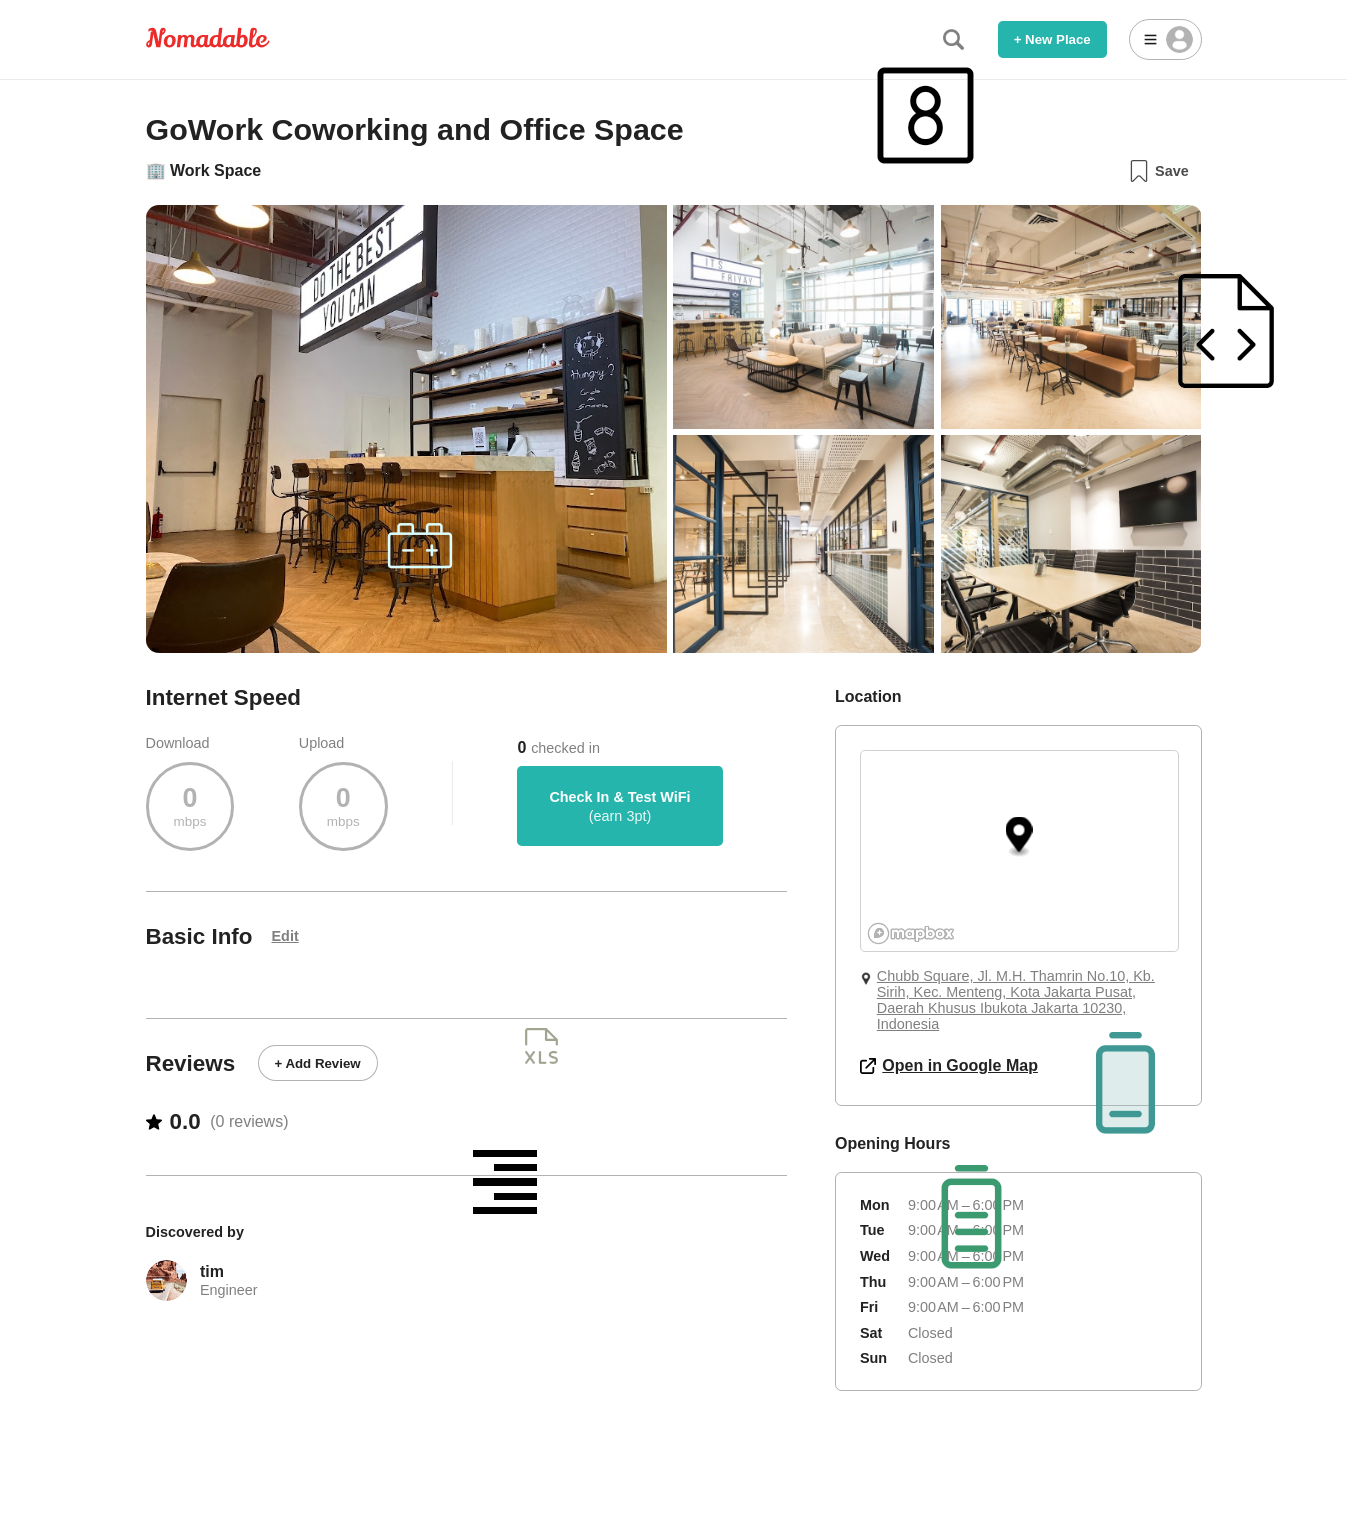 Image resolution: width=1347 pixels, height=1527 pixels. Describe the element at coordinates (1226, 331) in the screenshot. I see `view source code file` at that location.